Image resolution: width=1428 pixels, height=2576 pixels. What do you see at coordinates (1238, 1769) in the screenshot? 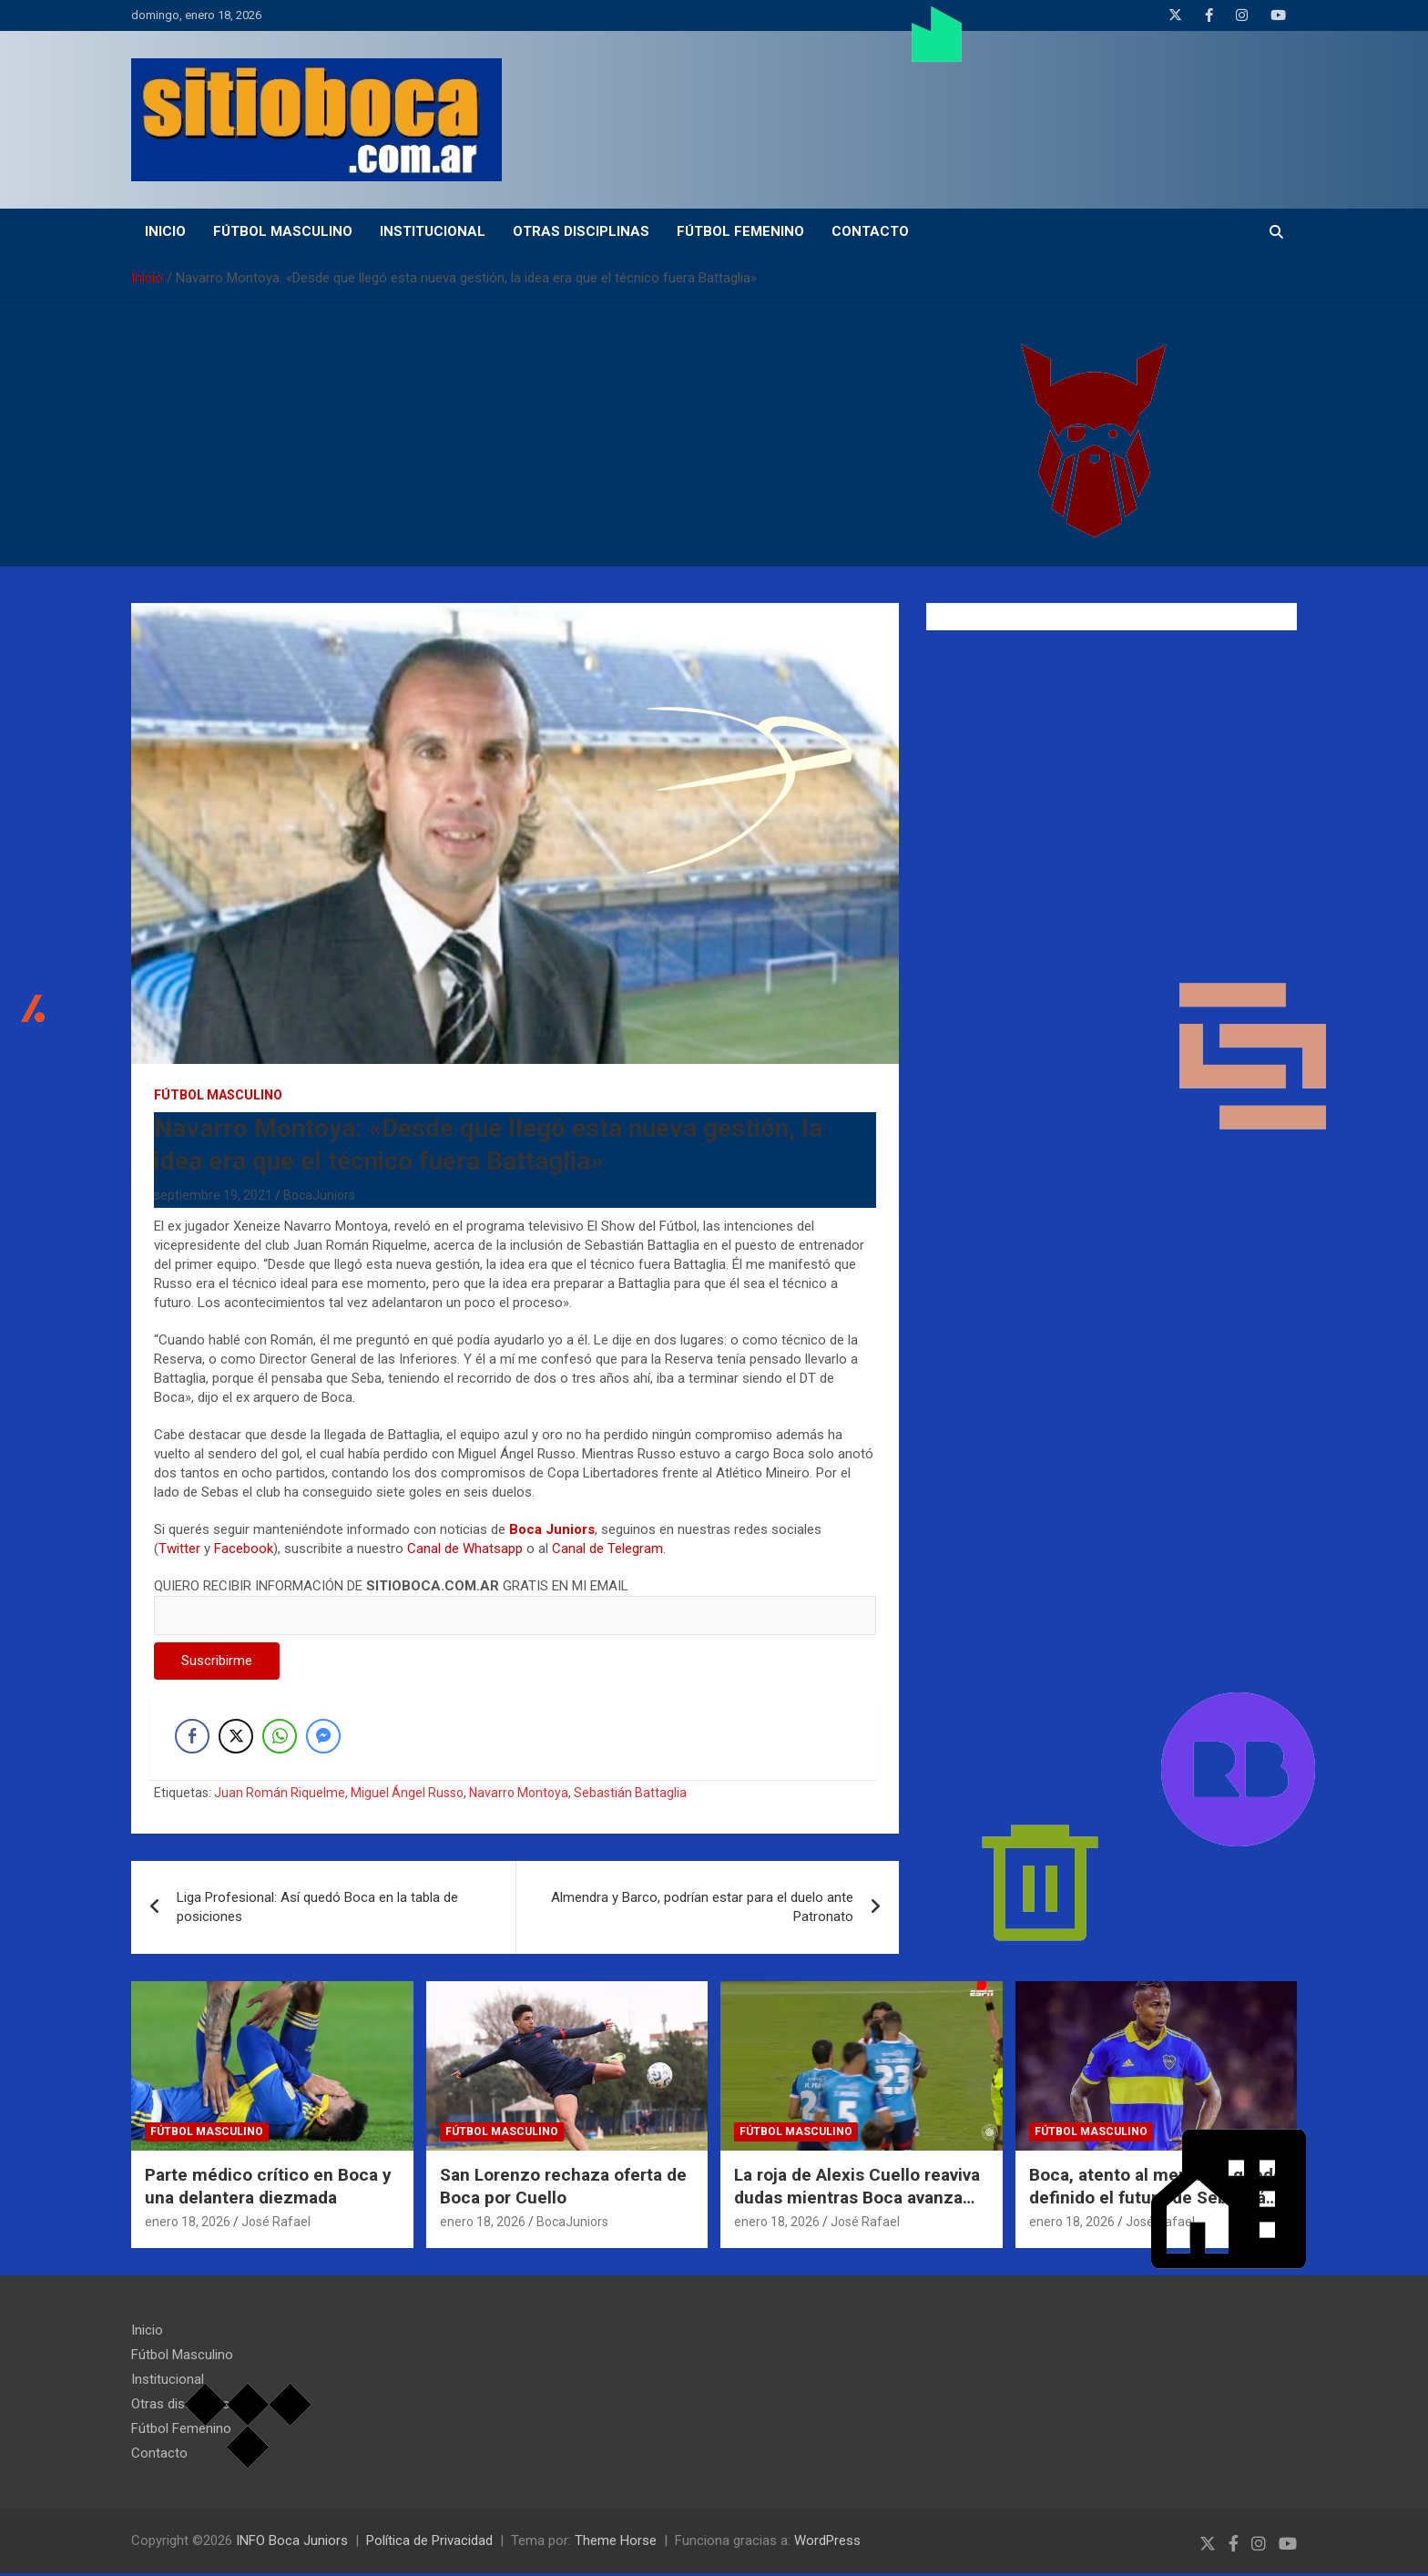
I see `open the Redbubble app` at bounding box center [1238, 1769].